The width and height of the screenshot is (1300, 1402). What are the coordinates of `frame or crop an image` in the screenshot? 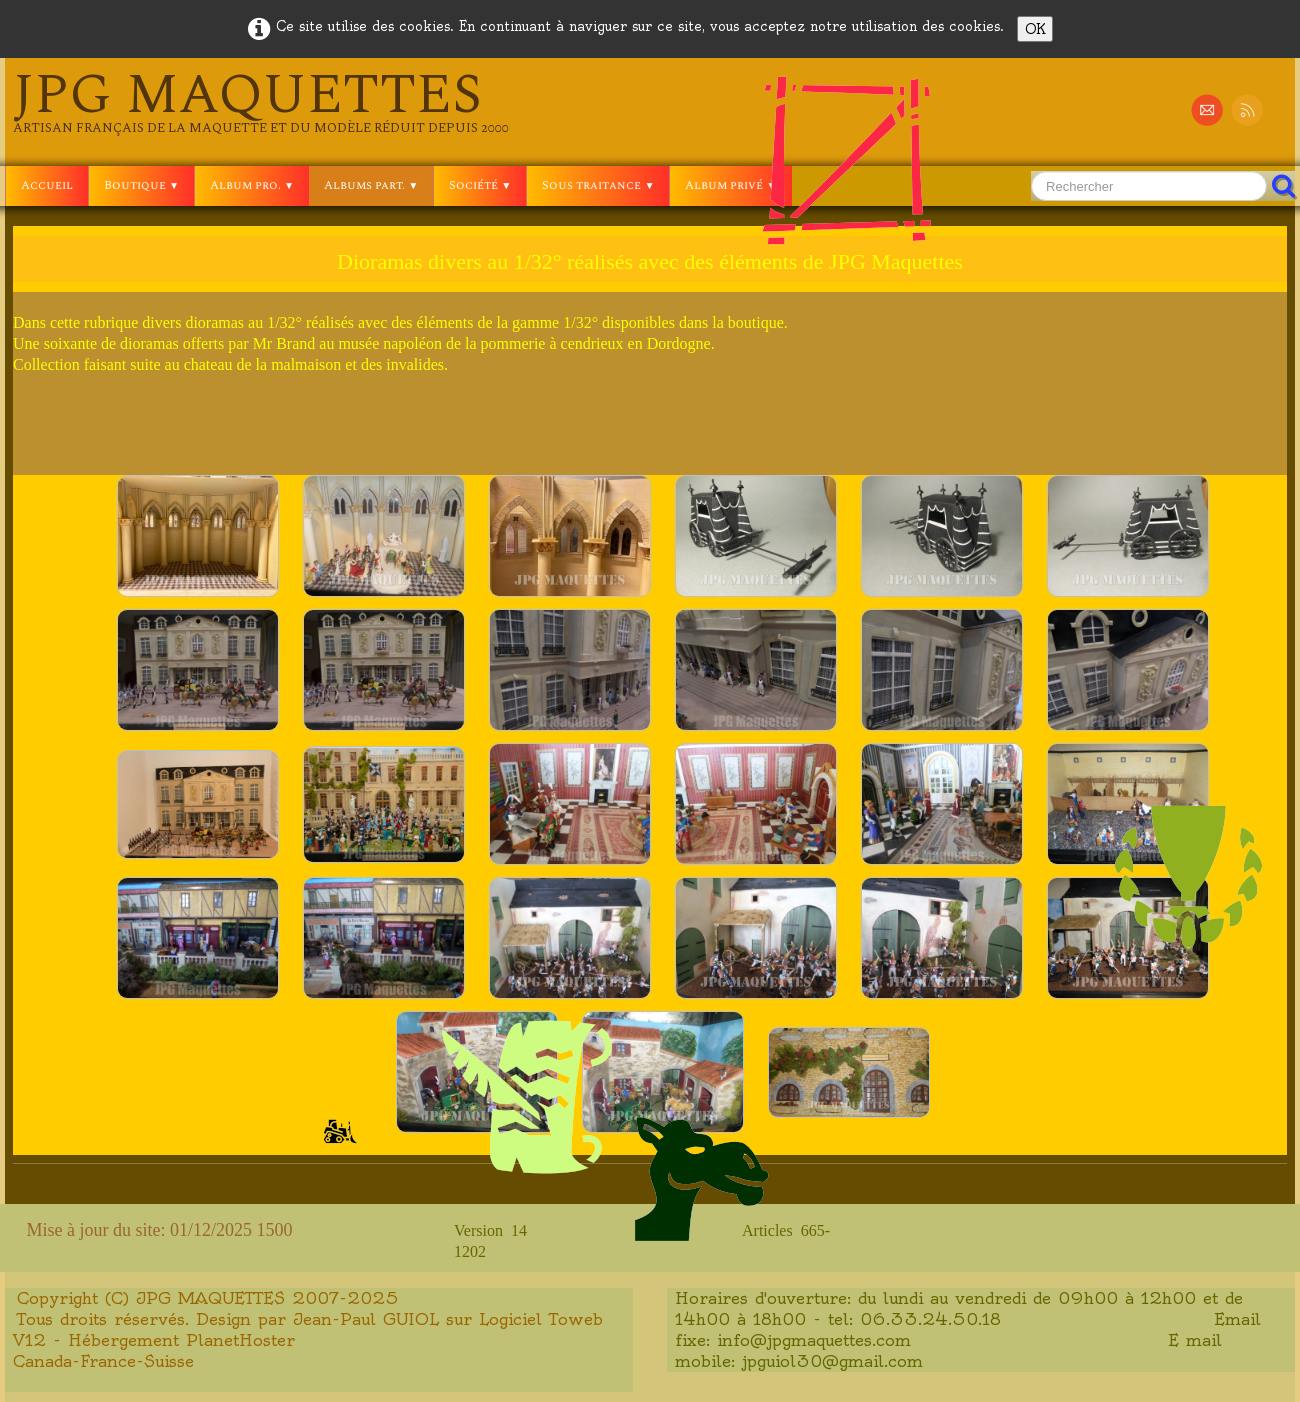 It's located at (846, 160).